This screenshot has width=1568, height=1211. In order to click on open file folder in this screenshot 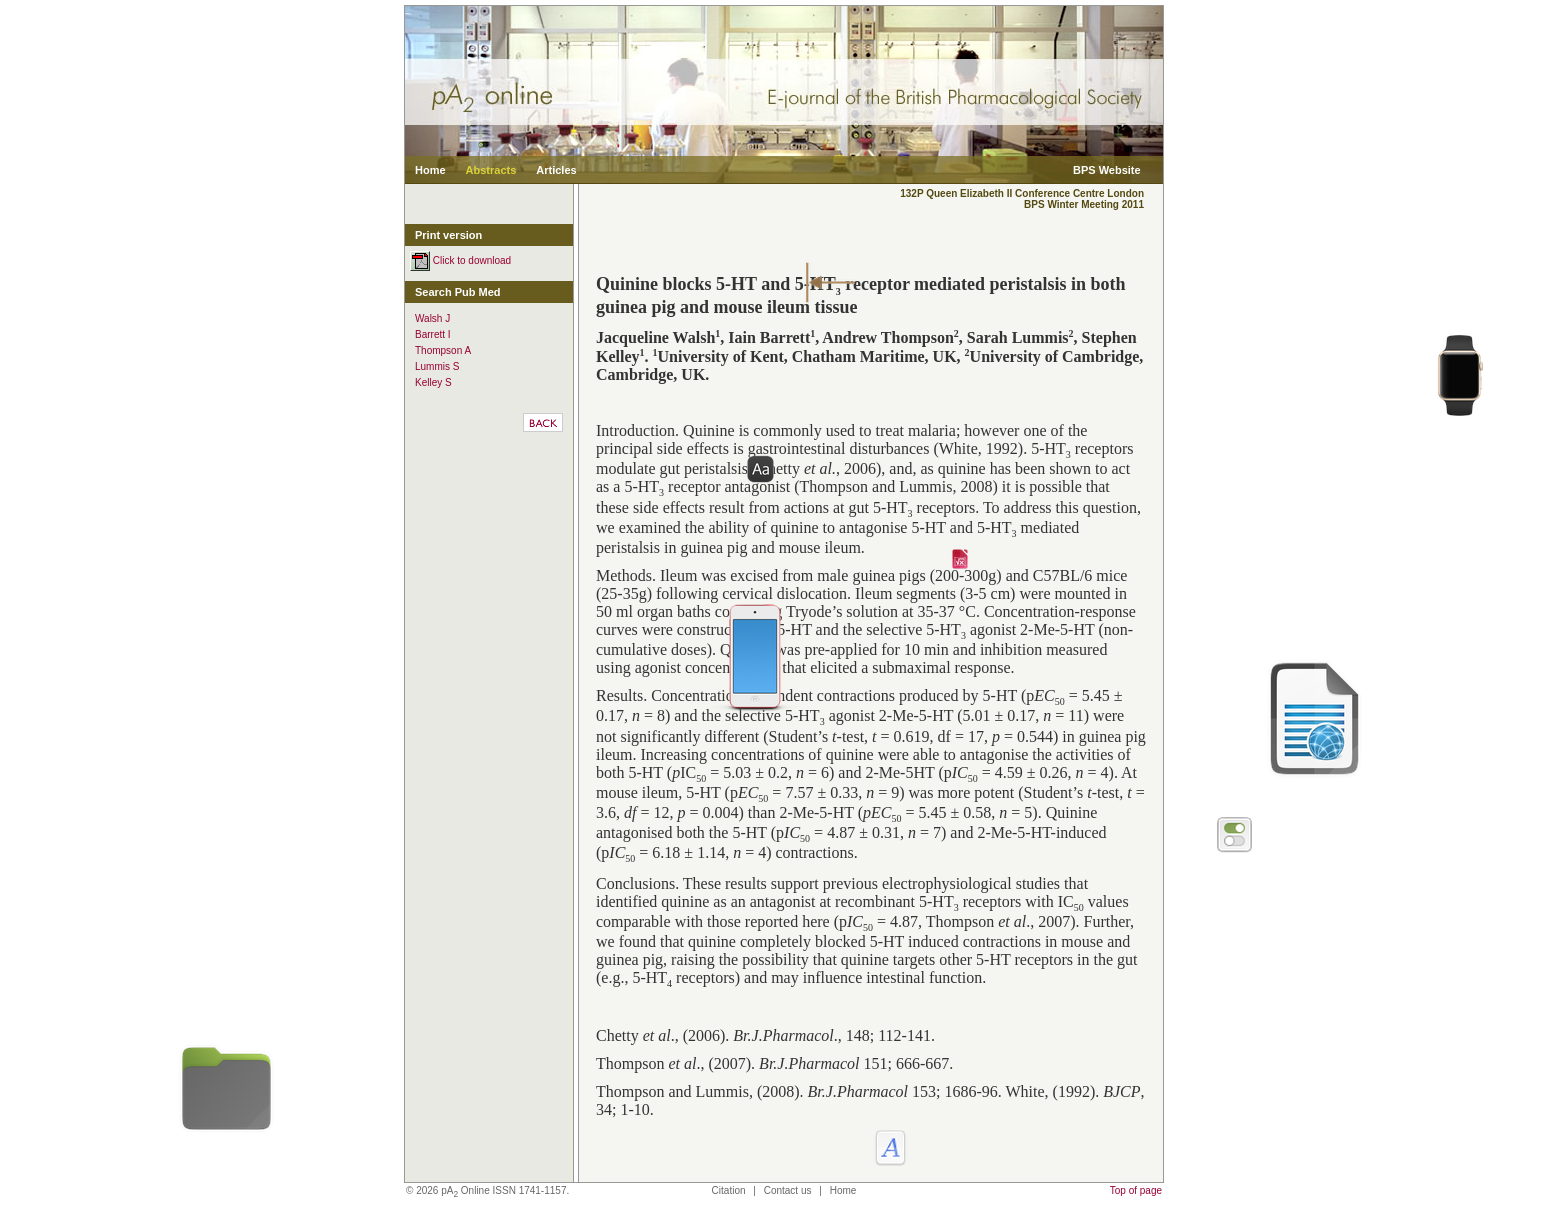, I will do `click(226, 1088)`.